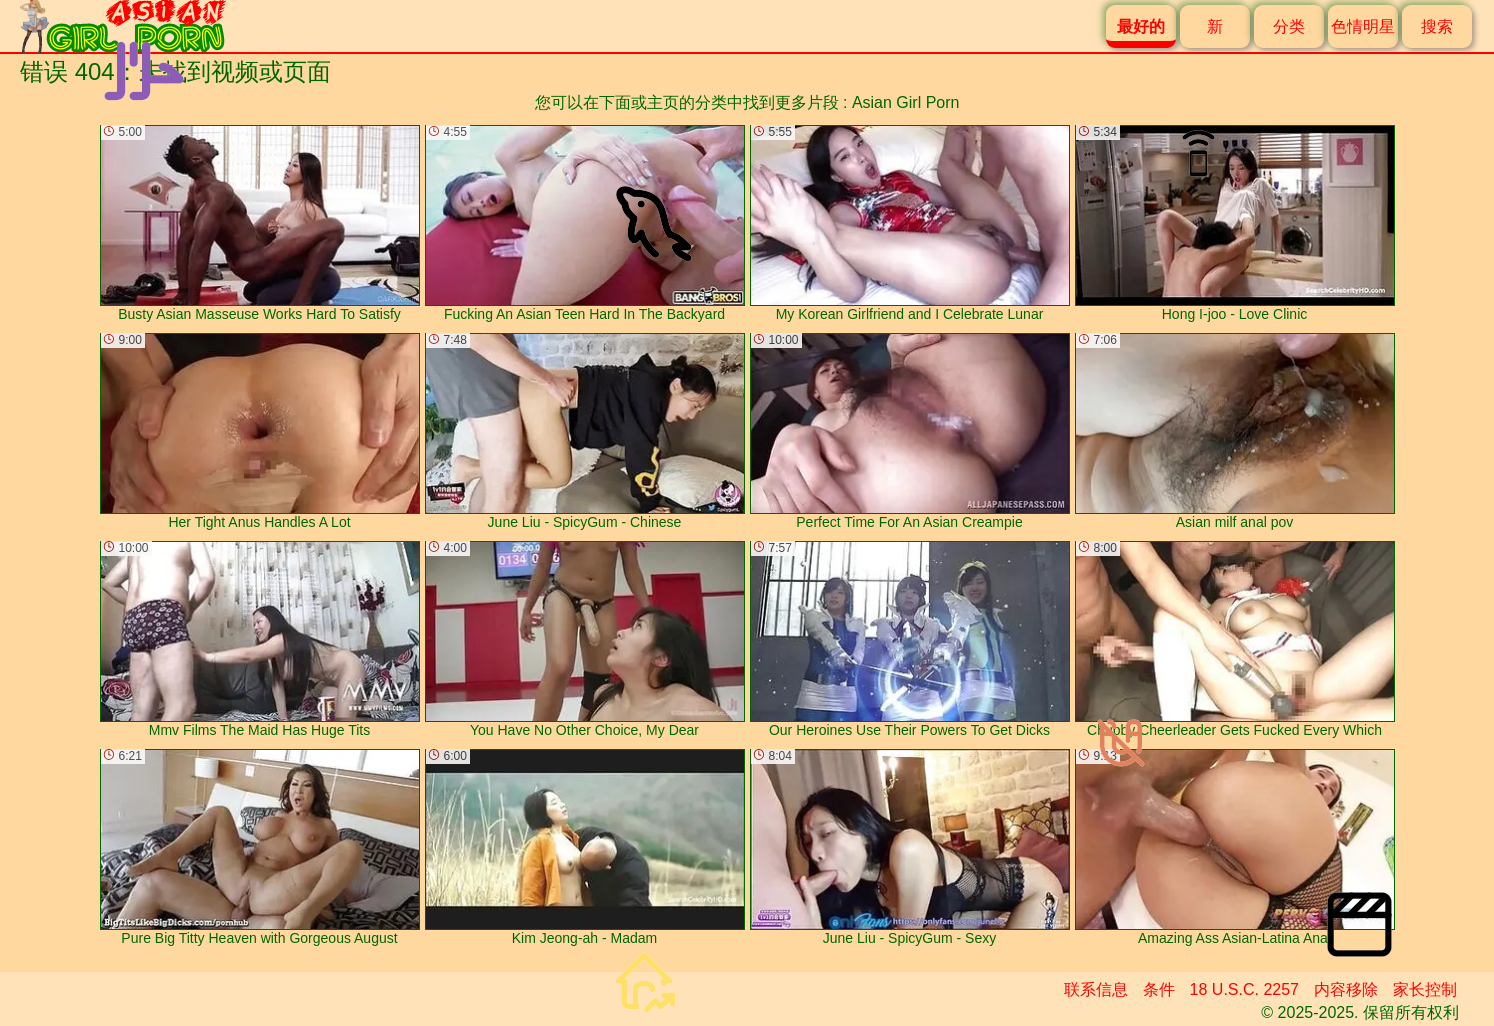  What do you see at coordinates (652, 222) in the screenshot?
I see `connect to mysql database` at bounding box center [652, 222].